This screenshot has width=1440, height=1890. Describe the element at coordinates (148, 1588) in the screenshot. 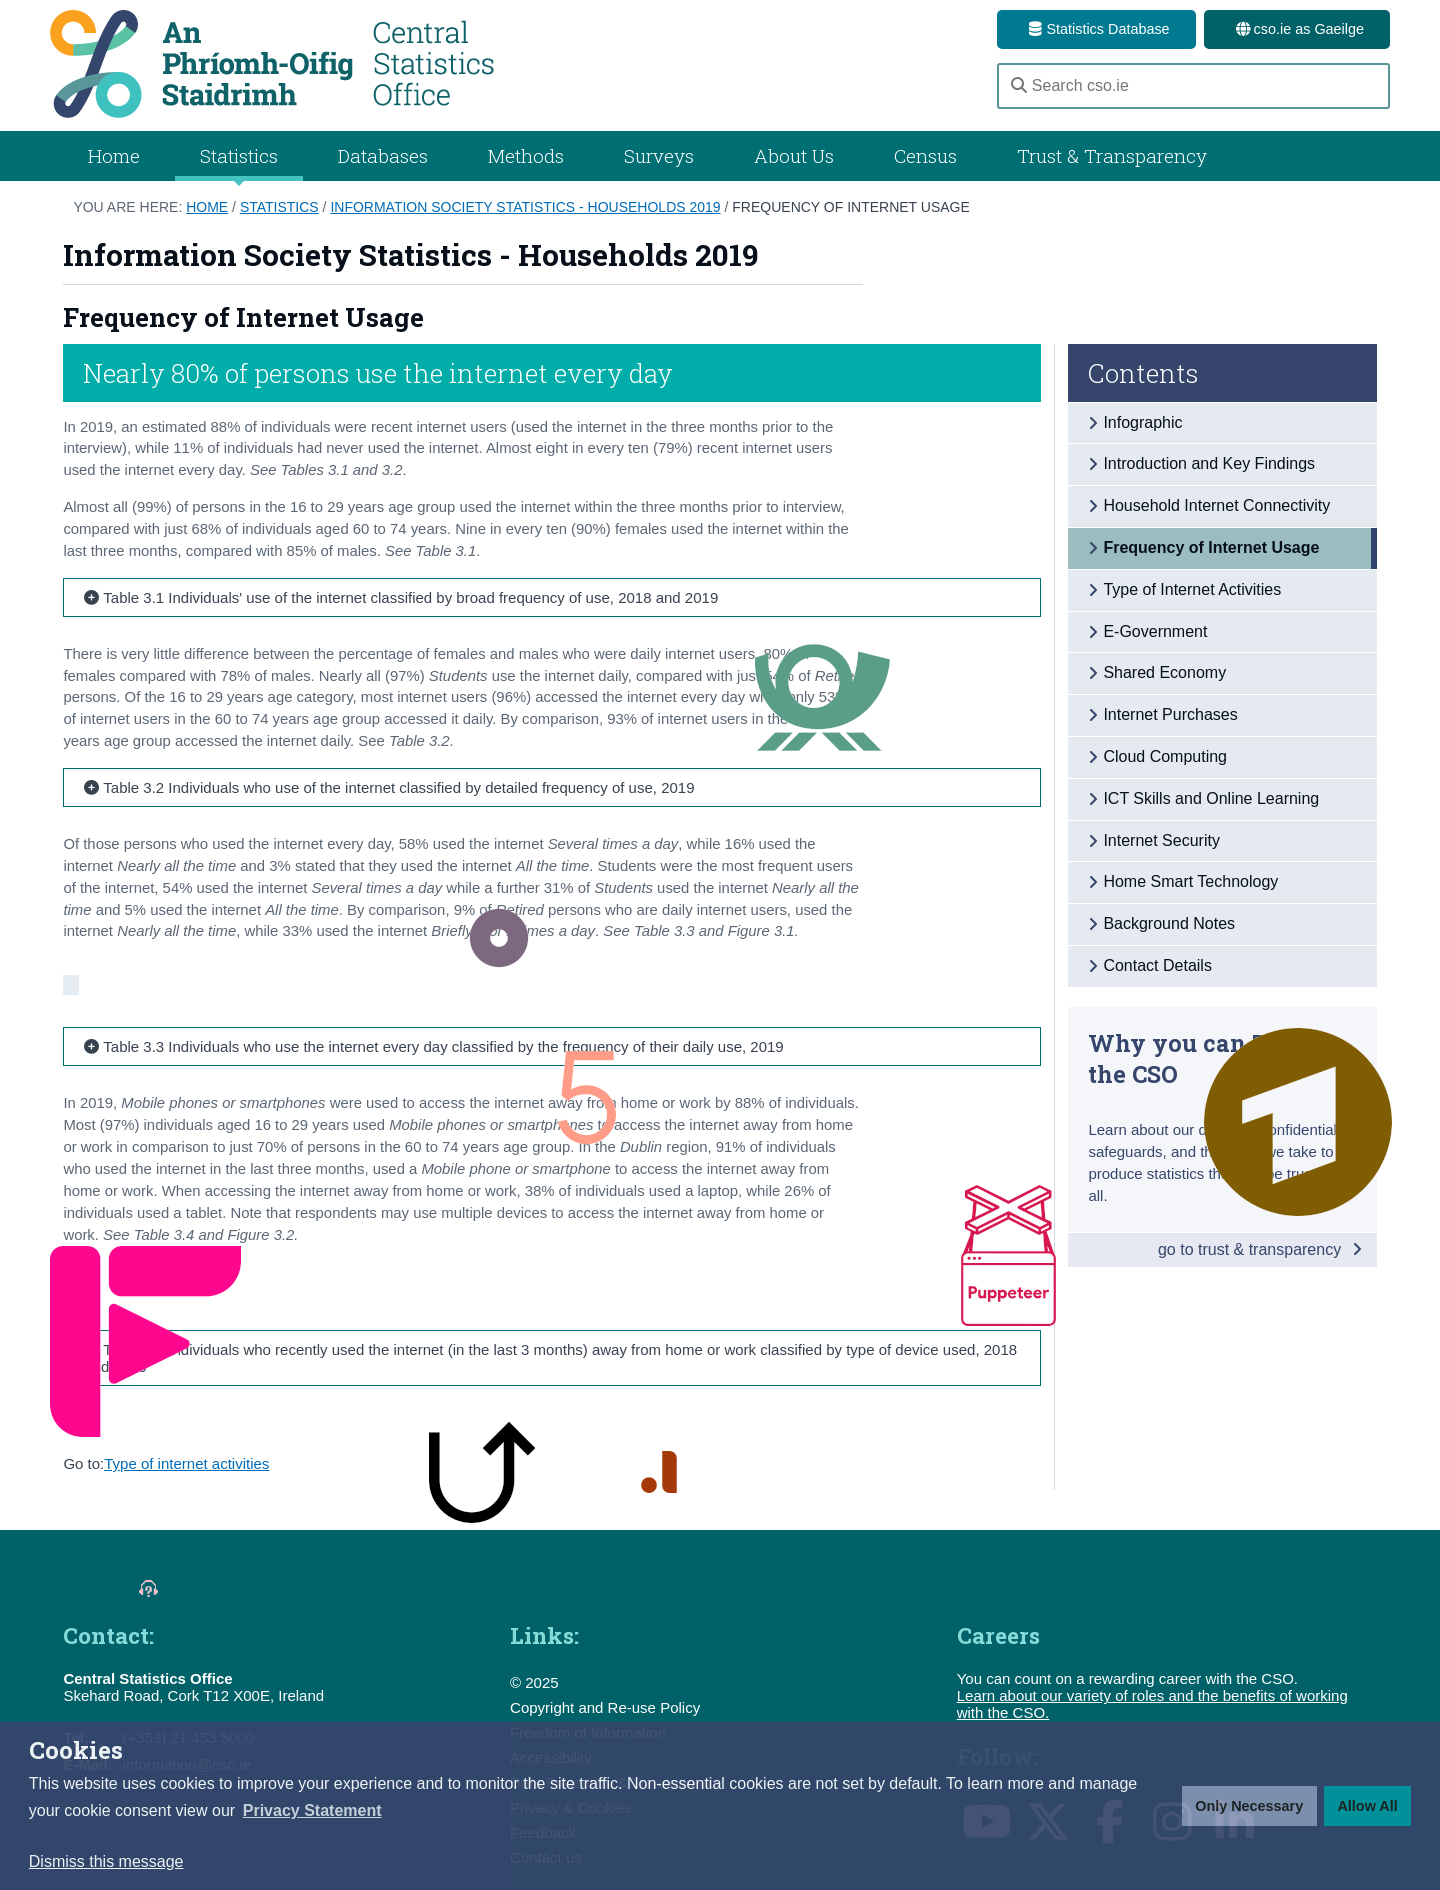

I see `open the 1001tracklists app or website` at that location.